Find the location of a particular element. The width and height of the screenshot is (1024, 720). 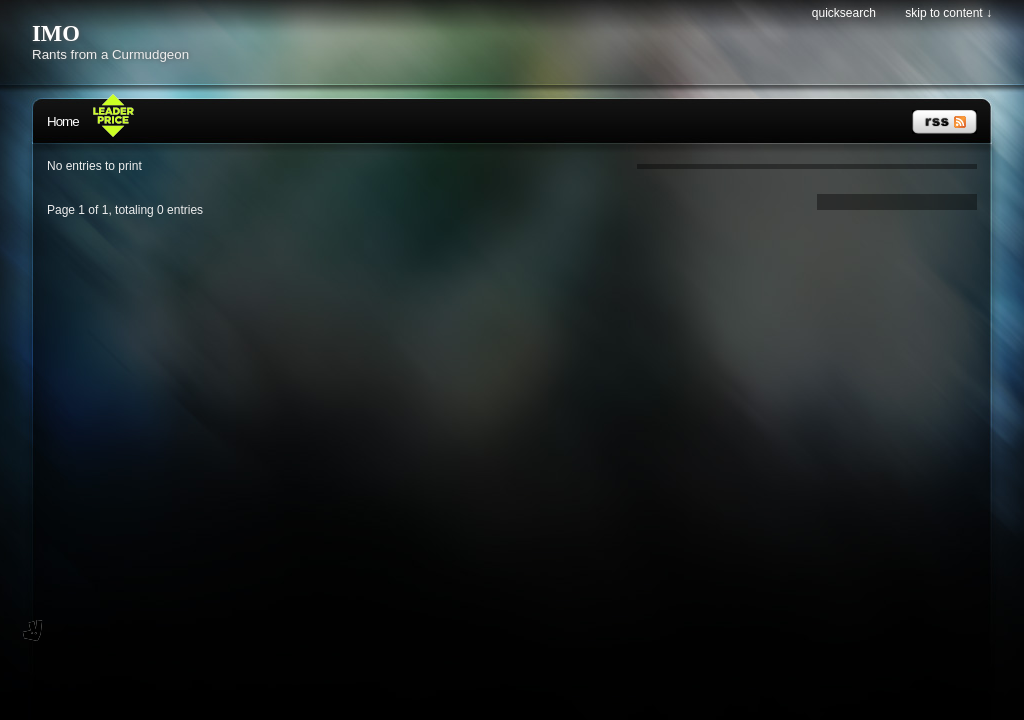

open the Deliveroo food delivery app is located at coordinates (32, 630).